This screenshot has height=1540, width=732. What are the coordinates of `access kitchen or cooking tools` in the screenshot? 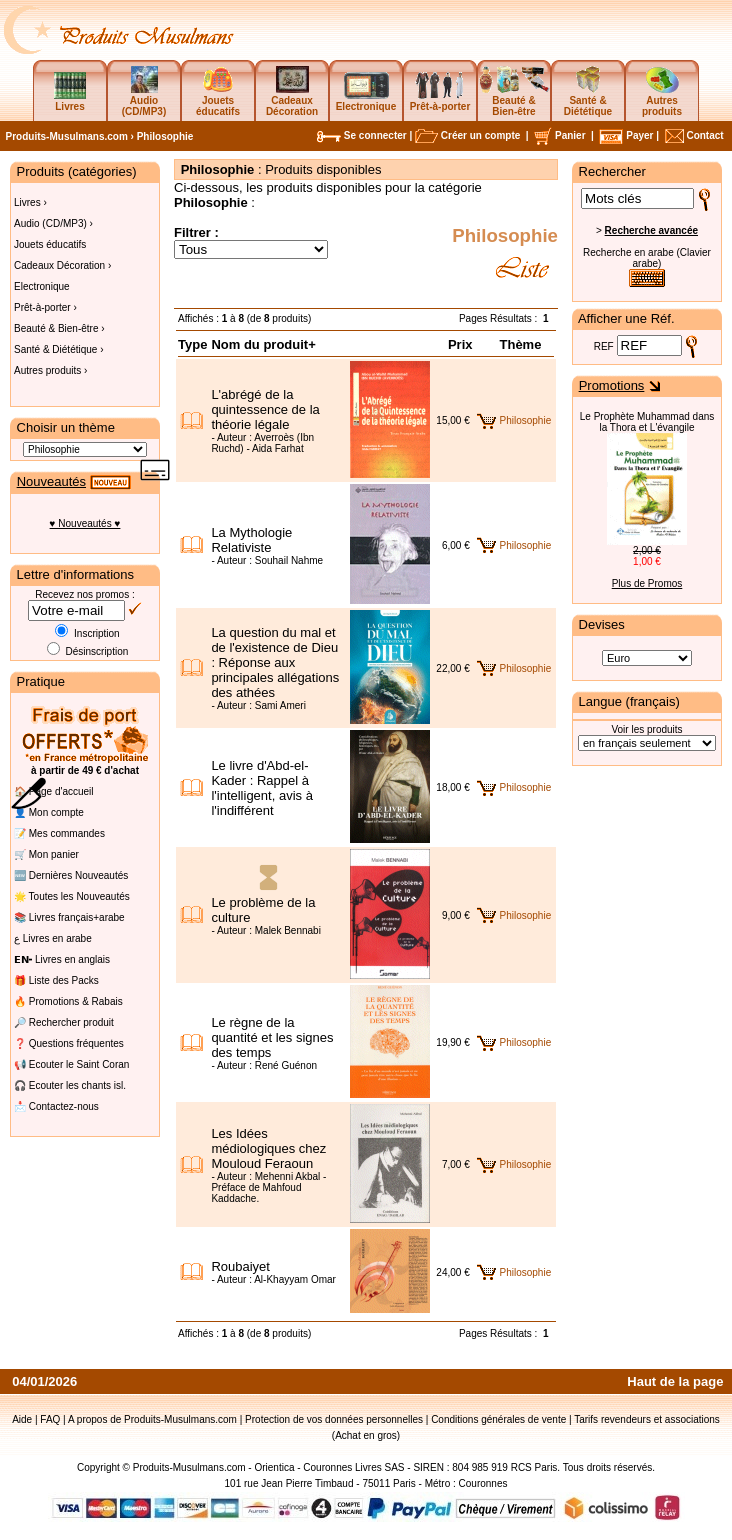 It's located at (29, 794).